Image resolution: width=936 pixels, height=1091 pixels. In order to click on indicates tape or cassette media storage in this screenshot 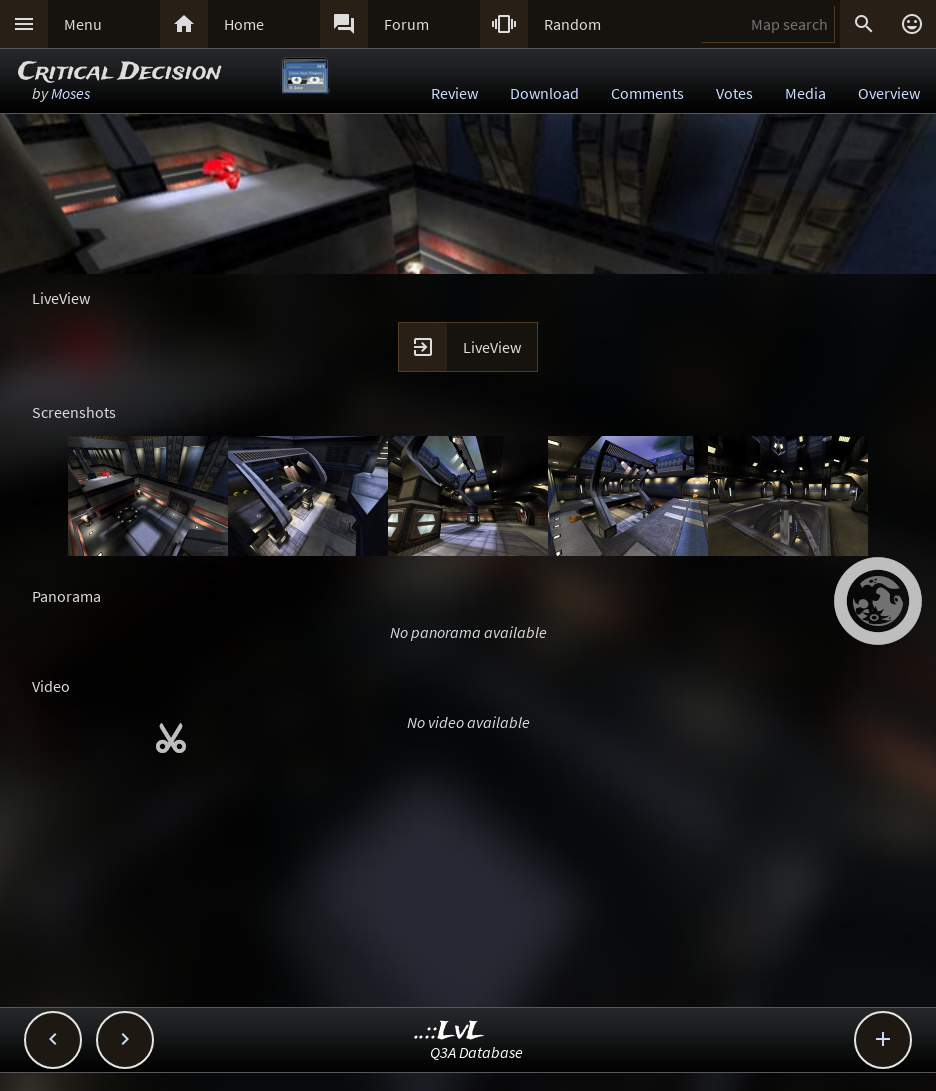, I will do `click(305, 77)`.